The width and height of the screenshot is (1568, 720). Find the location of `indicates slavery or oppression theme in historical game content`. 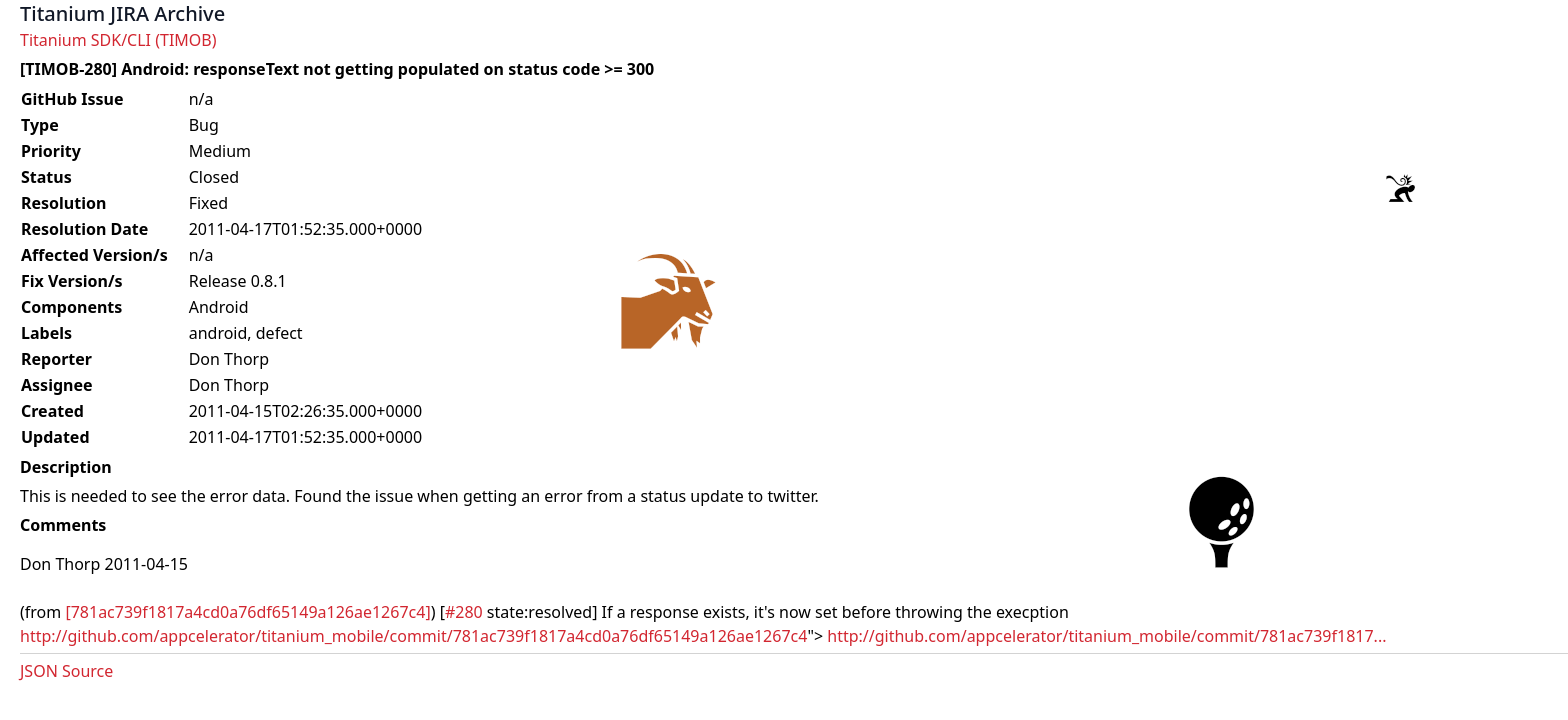

indicates slavery or oppression theme in historical game content is located at coordinates (1400, 187).